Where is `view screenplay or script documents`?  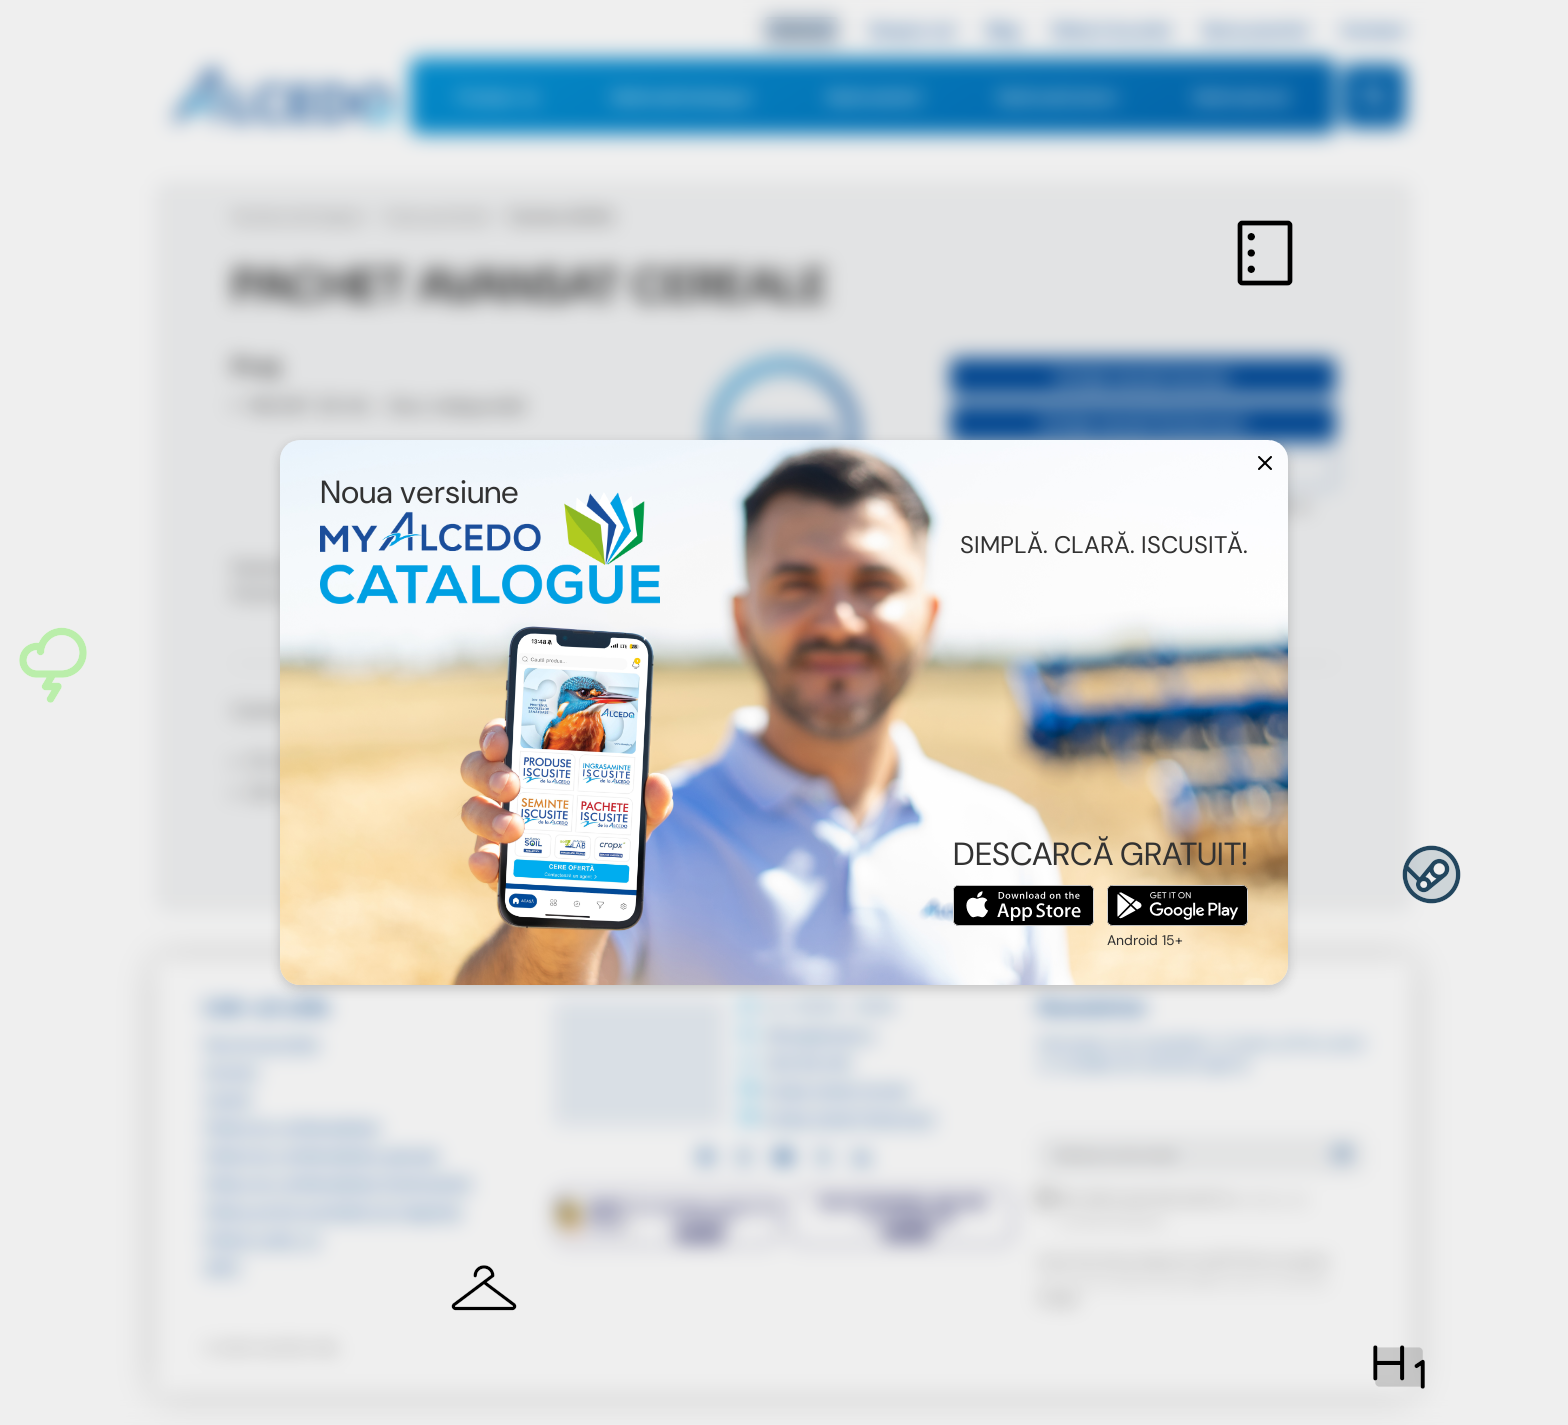
view screenplay or script documents is located at coordinates (1265, 253).